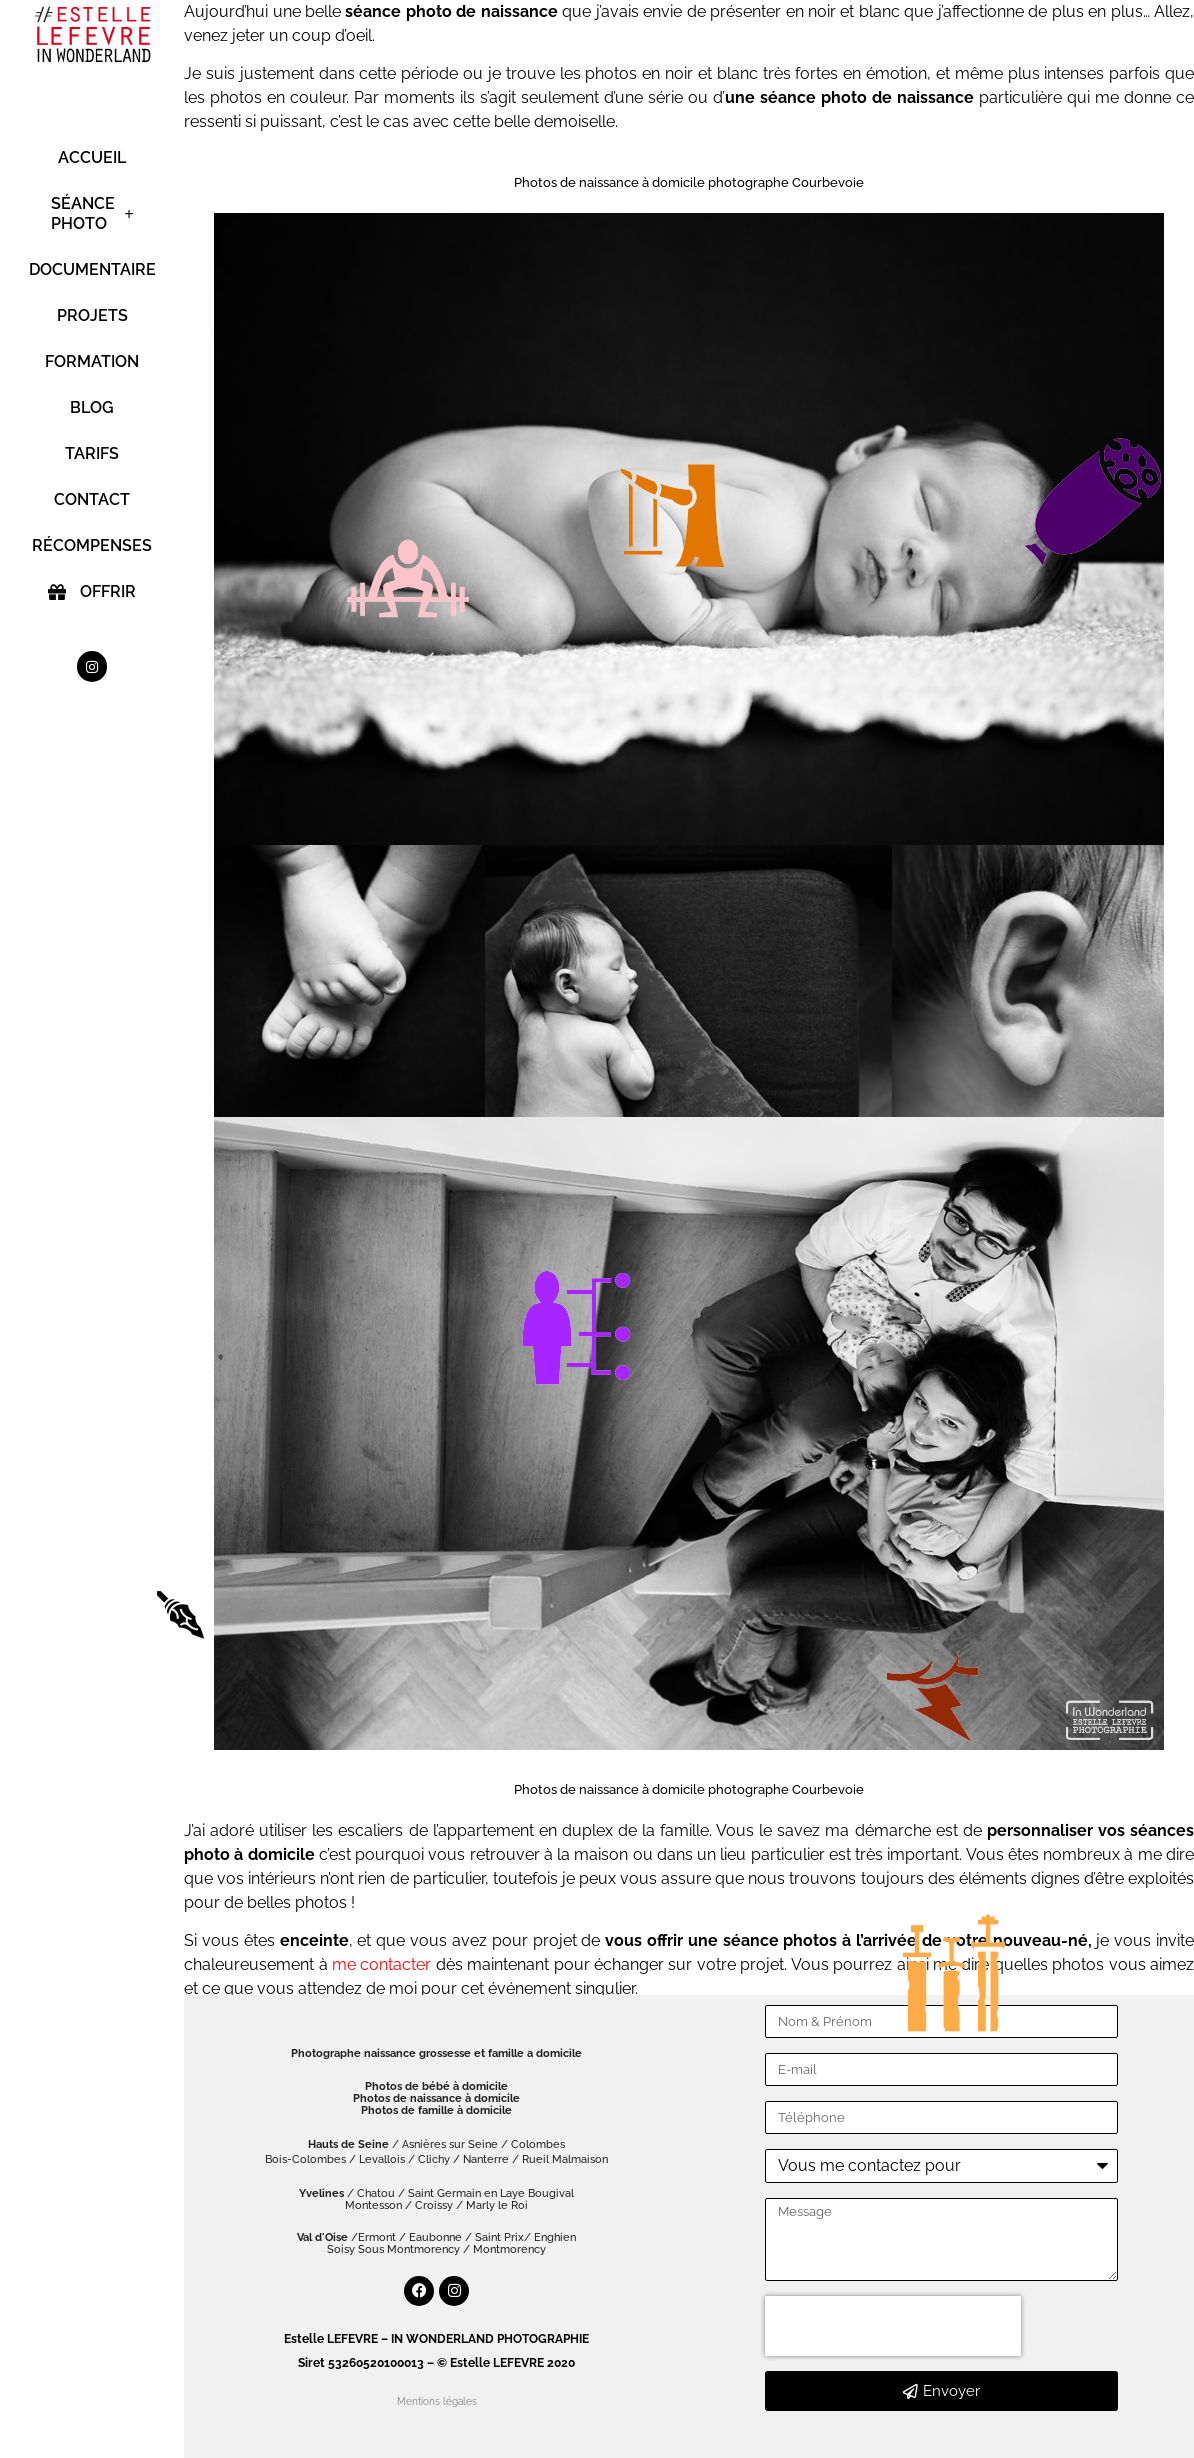 This screenshot has height=2458, width=1194. What do you see at coordinates (1092, 502) in the screenshot?
I see `browse sausage or deli meat options` at bounding box center [1092, 502].